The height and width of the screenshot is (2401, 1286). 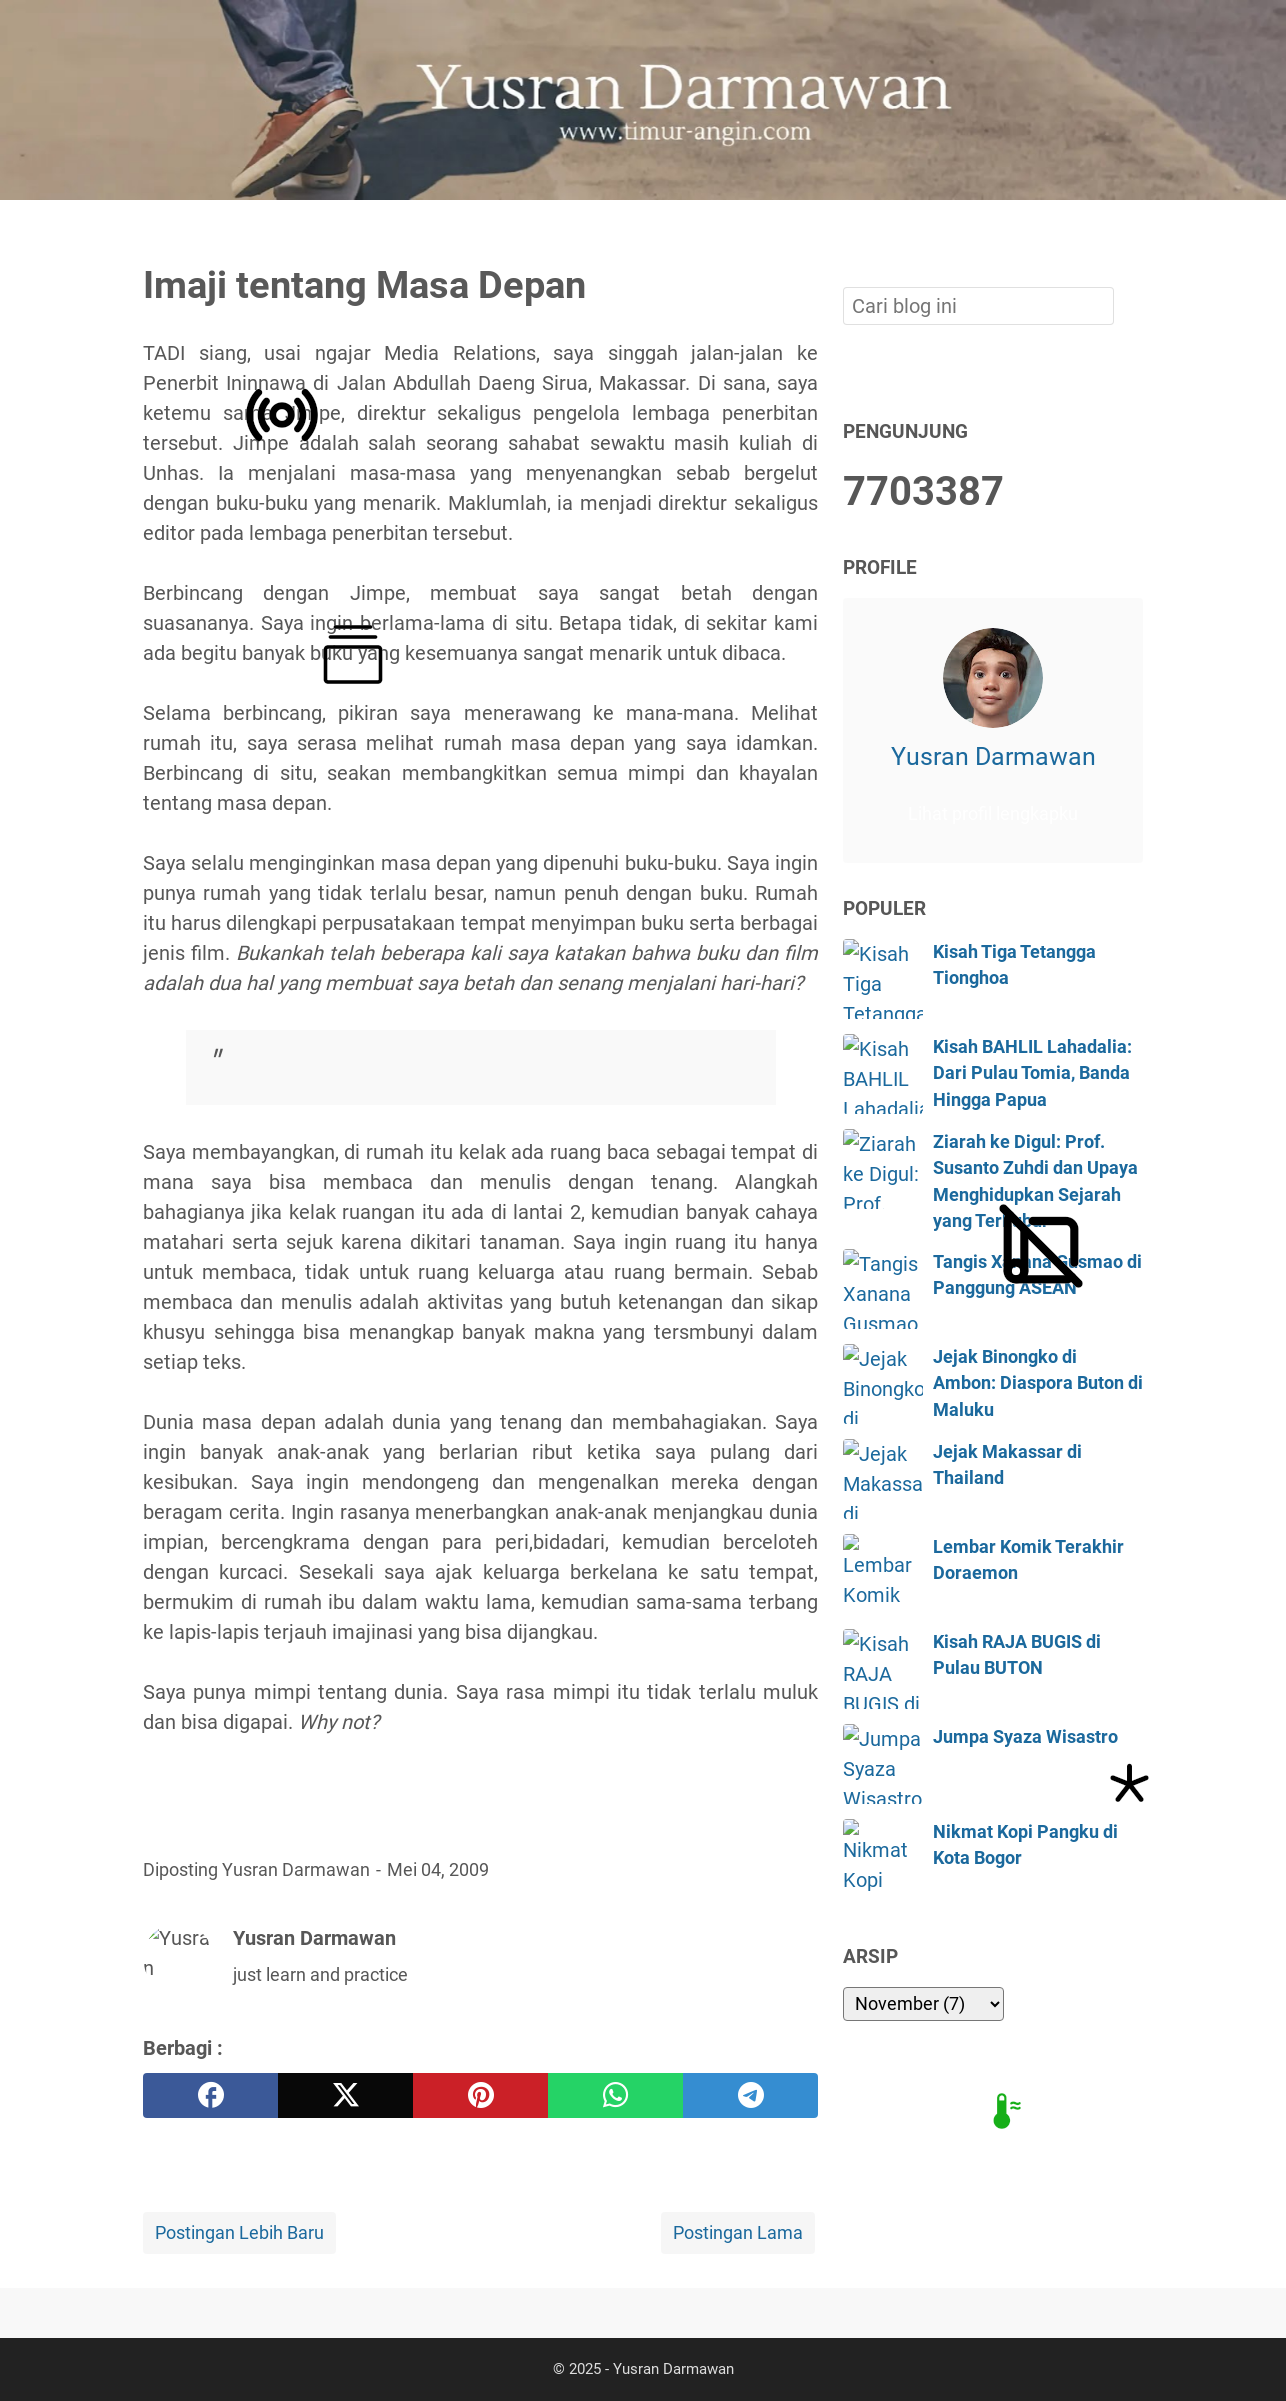 What do you see at coordinates (353, 657) in the screenshot?
I see `view stacked items or card deck` at bounding box center [353, 657].